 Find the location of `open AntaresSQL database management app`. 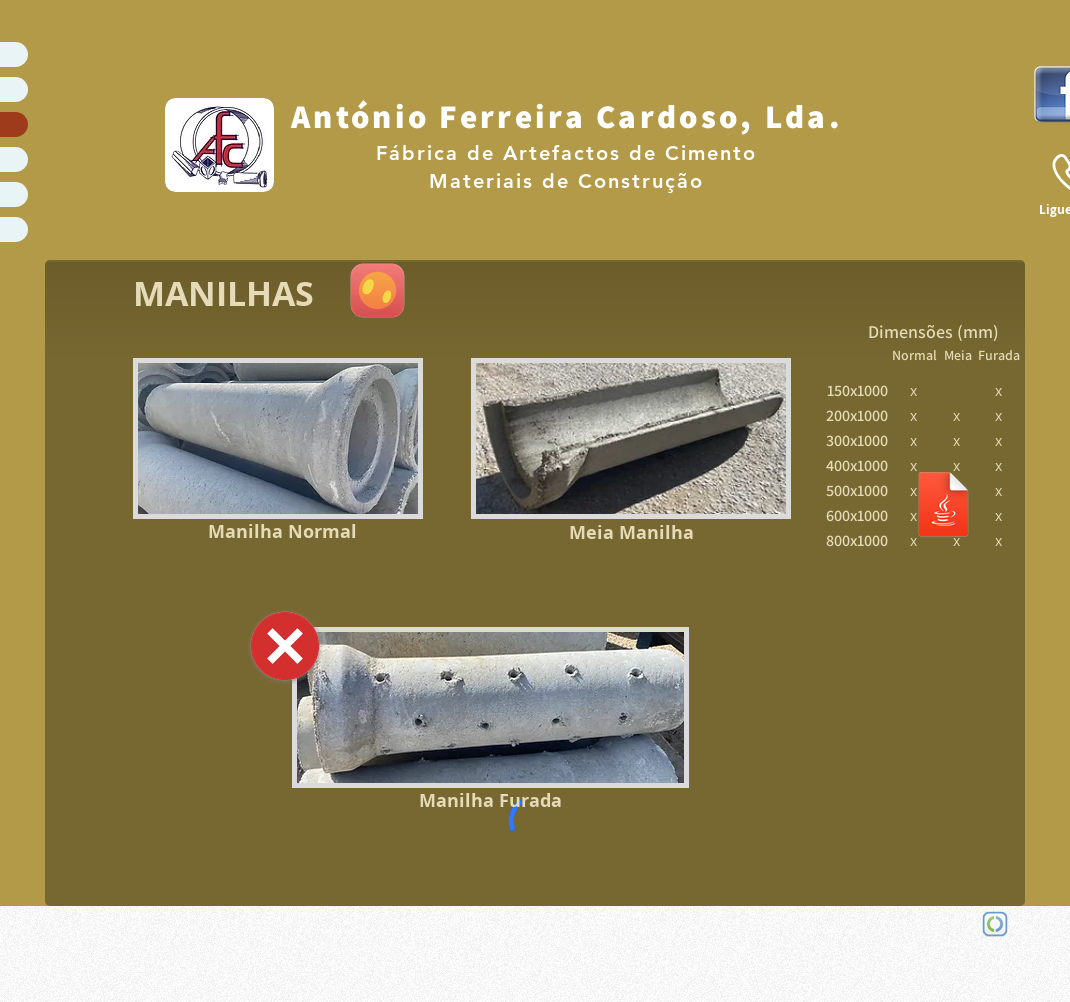

open AntaresSQL database management app is located at coordinates (377, 290).